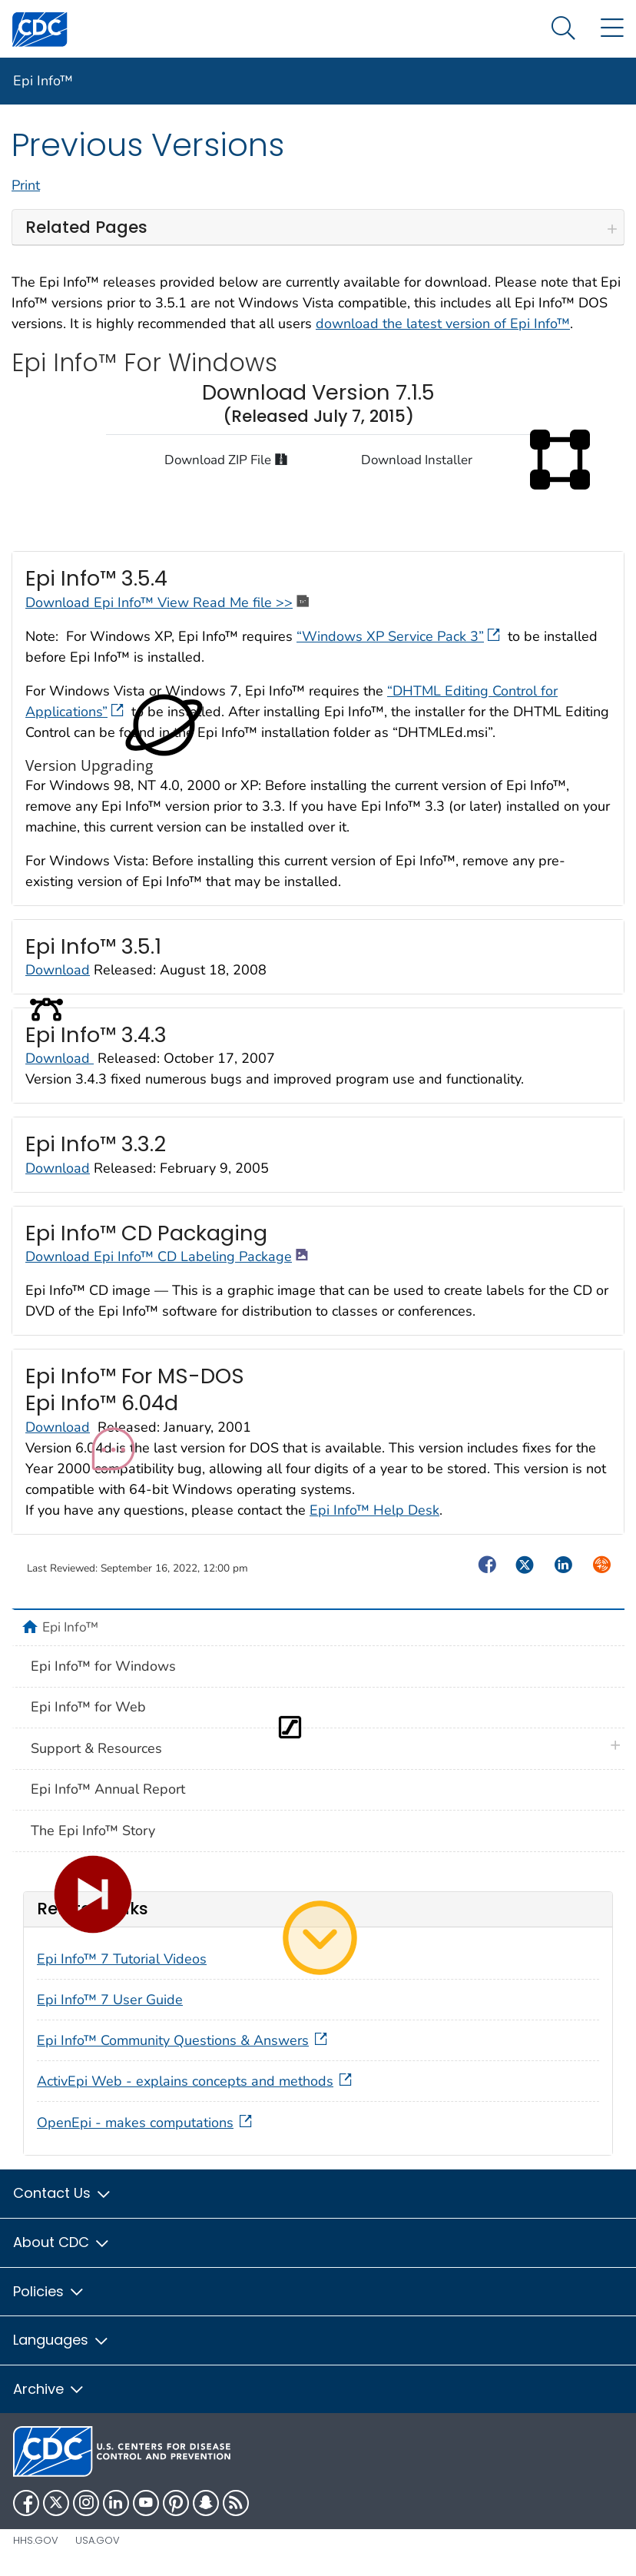 This screenshot has width=636, height=2576. Describe the element at coordinates (164, 725) in the screenshot. I see `explore global or worldwide content` at that location.